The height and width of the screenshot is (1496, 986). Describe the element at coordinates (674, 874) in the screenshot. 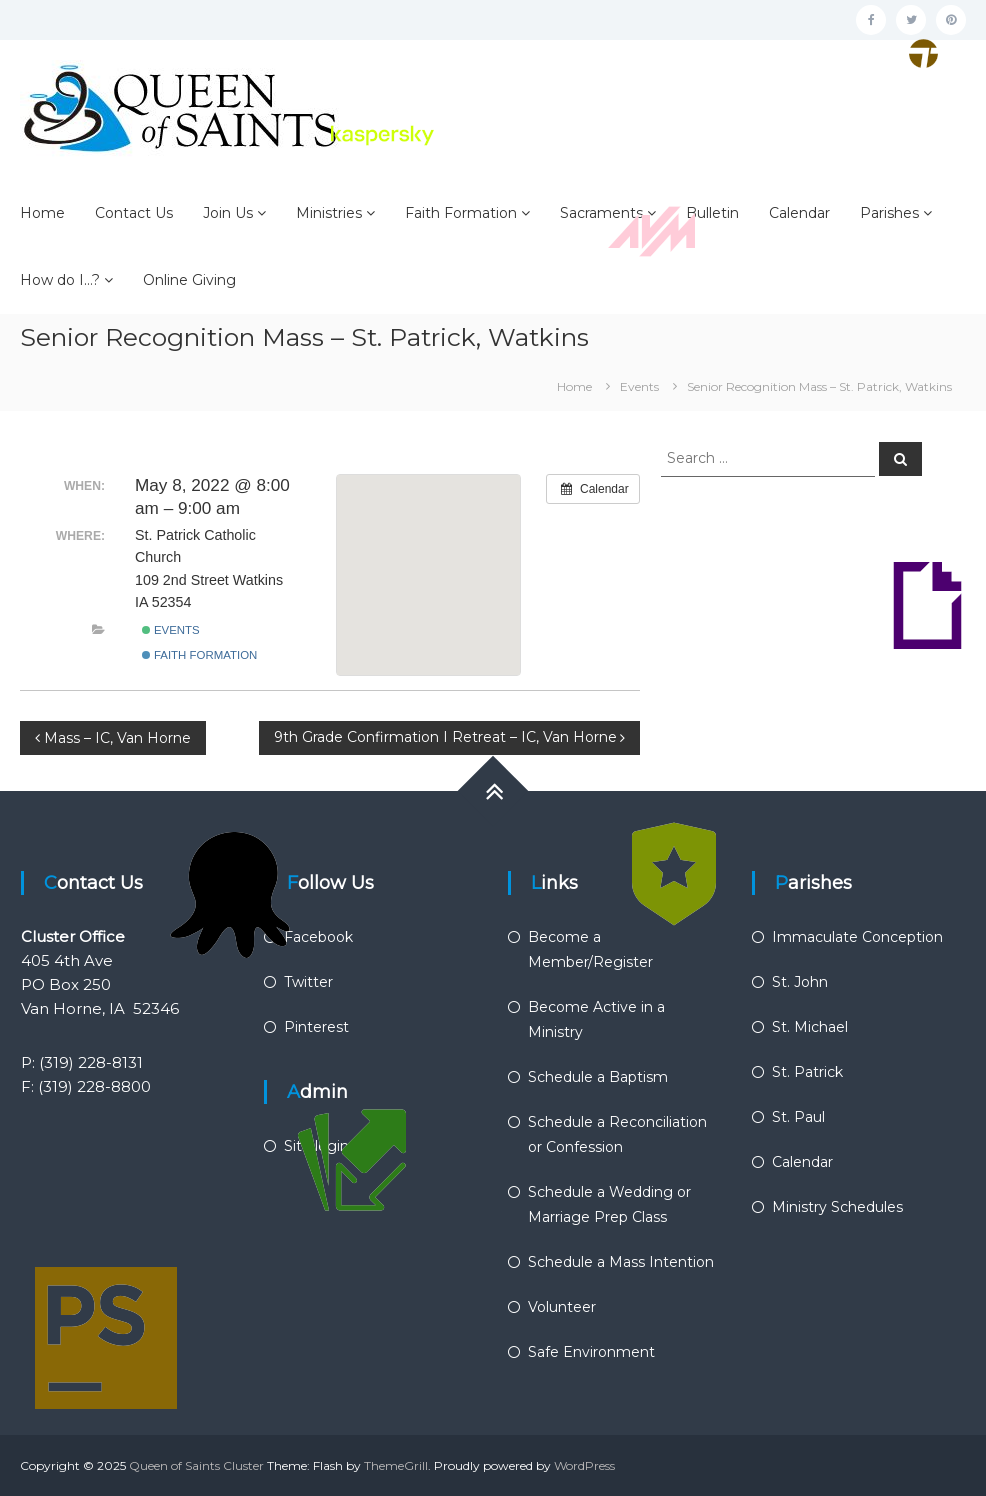

I see `indicates premium or verified security status` at that location.